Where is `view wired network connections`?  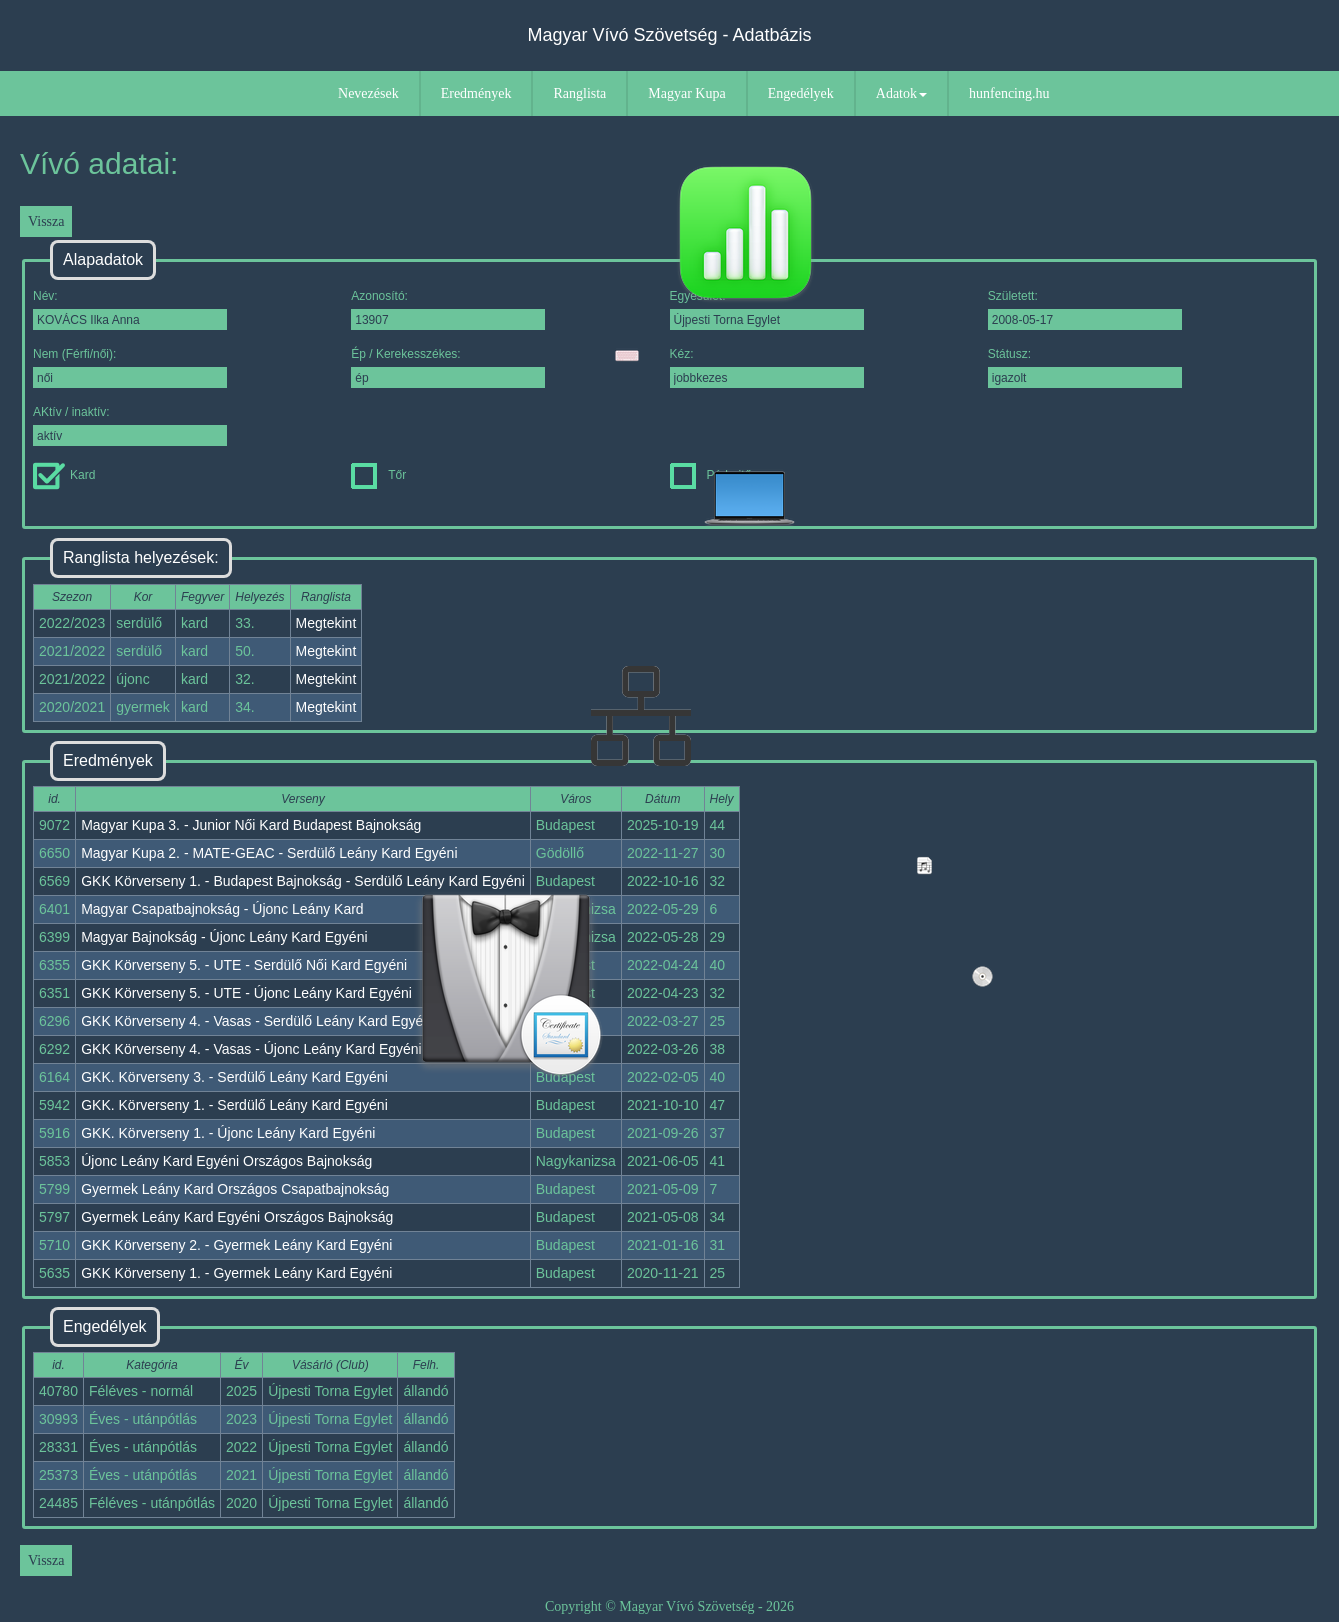 view wired network connections is located at coordinates (641, 716).